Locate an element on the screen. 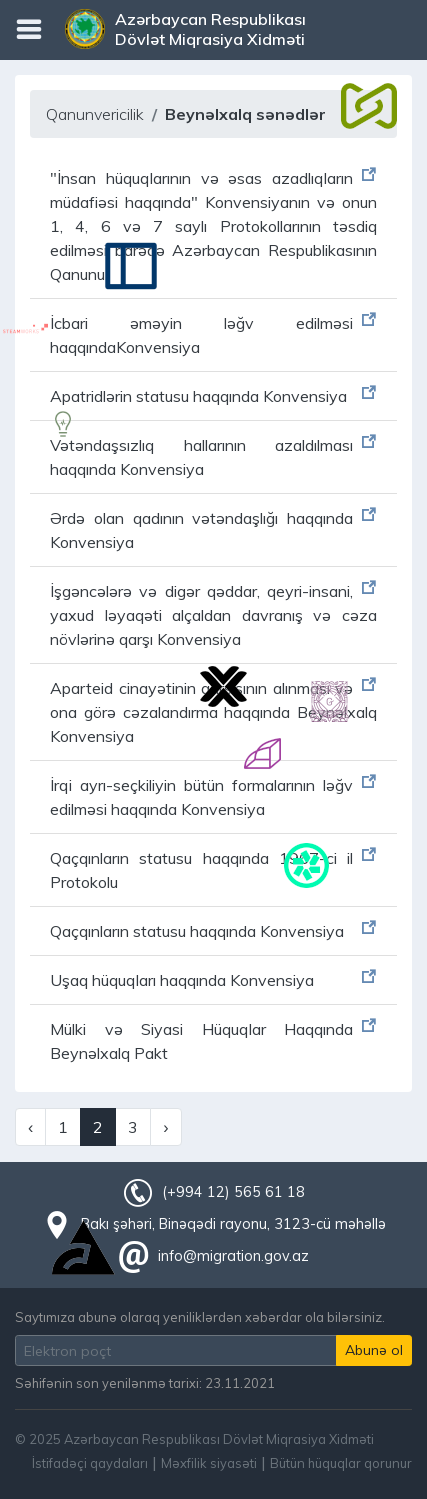 This screenshot has width=427, height=1499. open the gutenberg block editor is located at coordinates (329, 701).